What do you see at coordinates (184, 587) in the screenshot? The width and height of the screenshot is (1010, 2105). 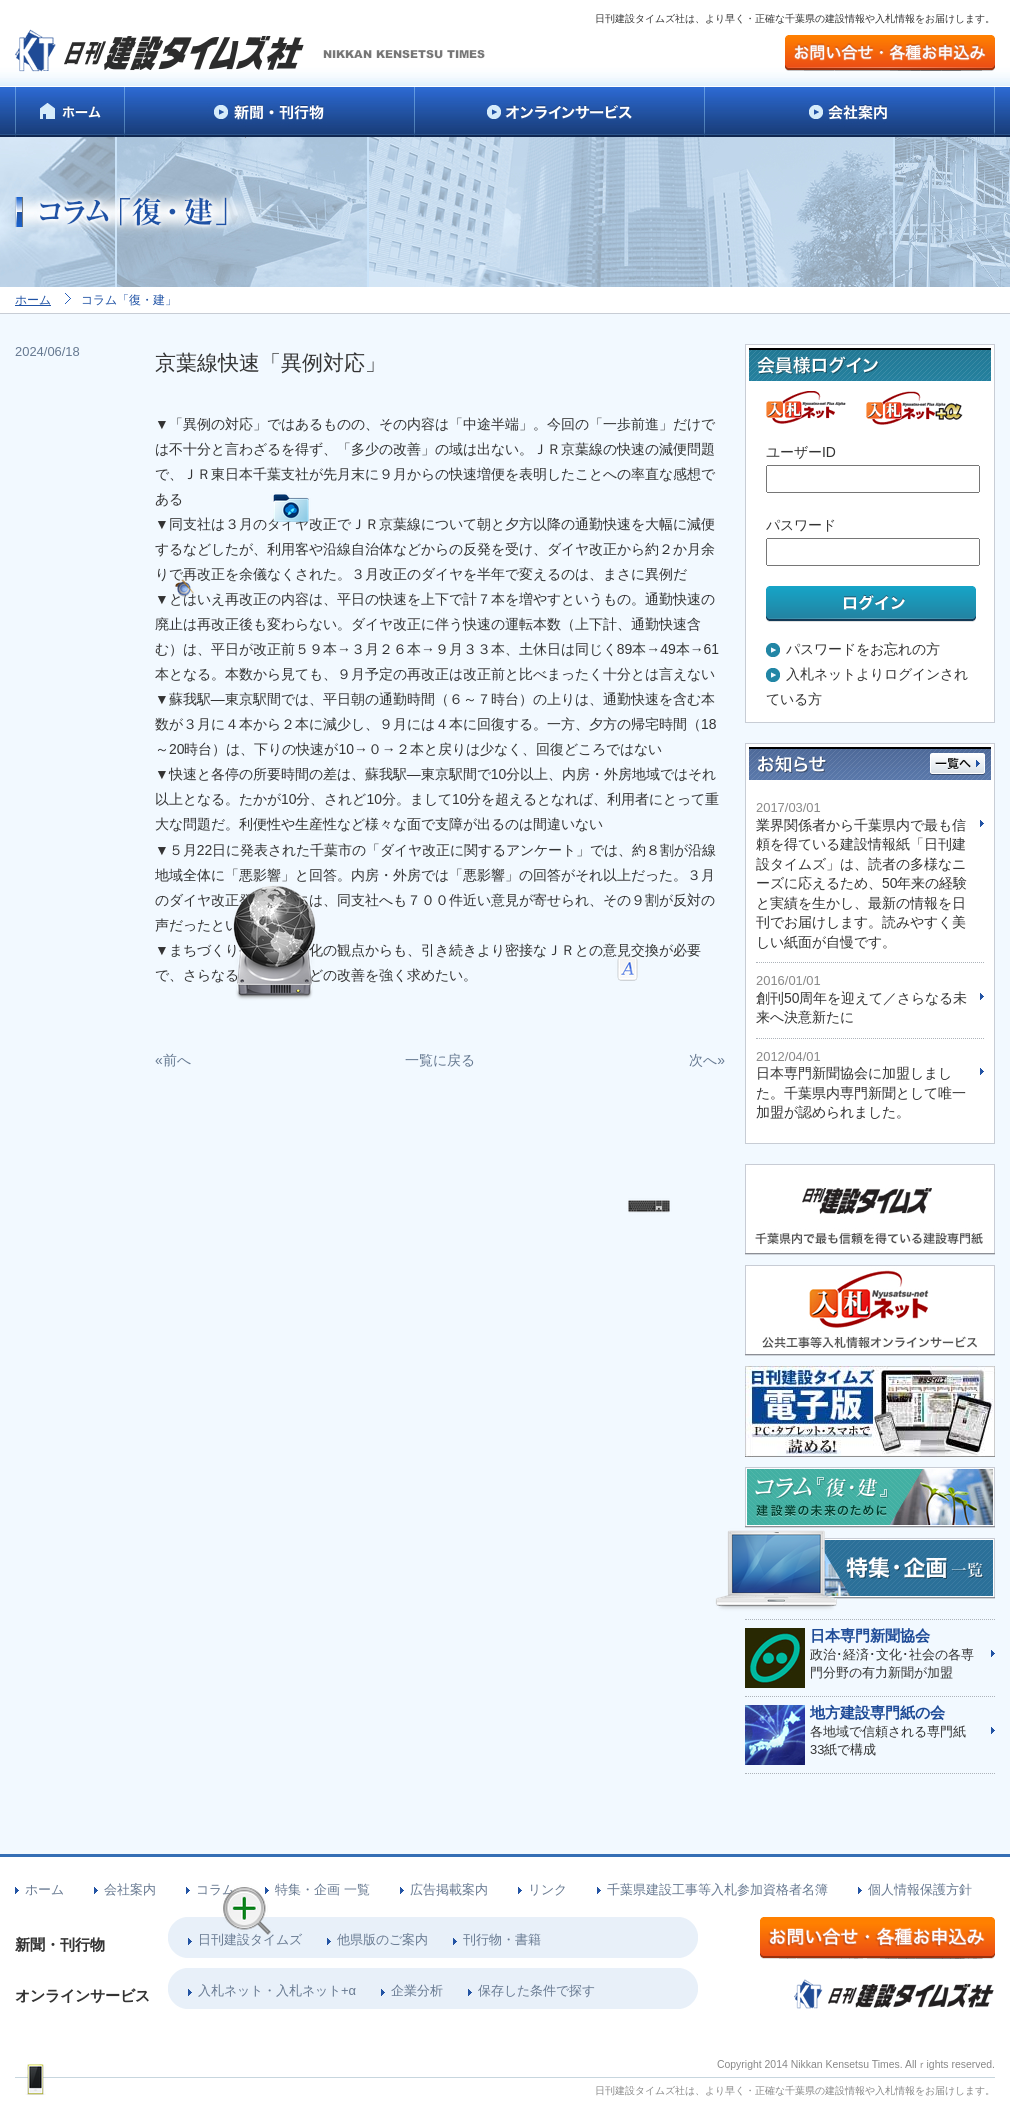 I see `sync services application icon` at bounding box center [184, 587].